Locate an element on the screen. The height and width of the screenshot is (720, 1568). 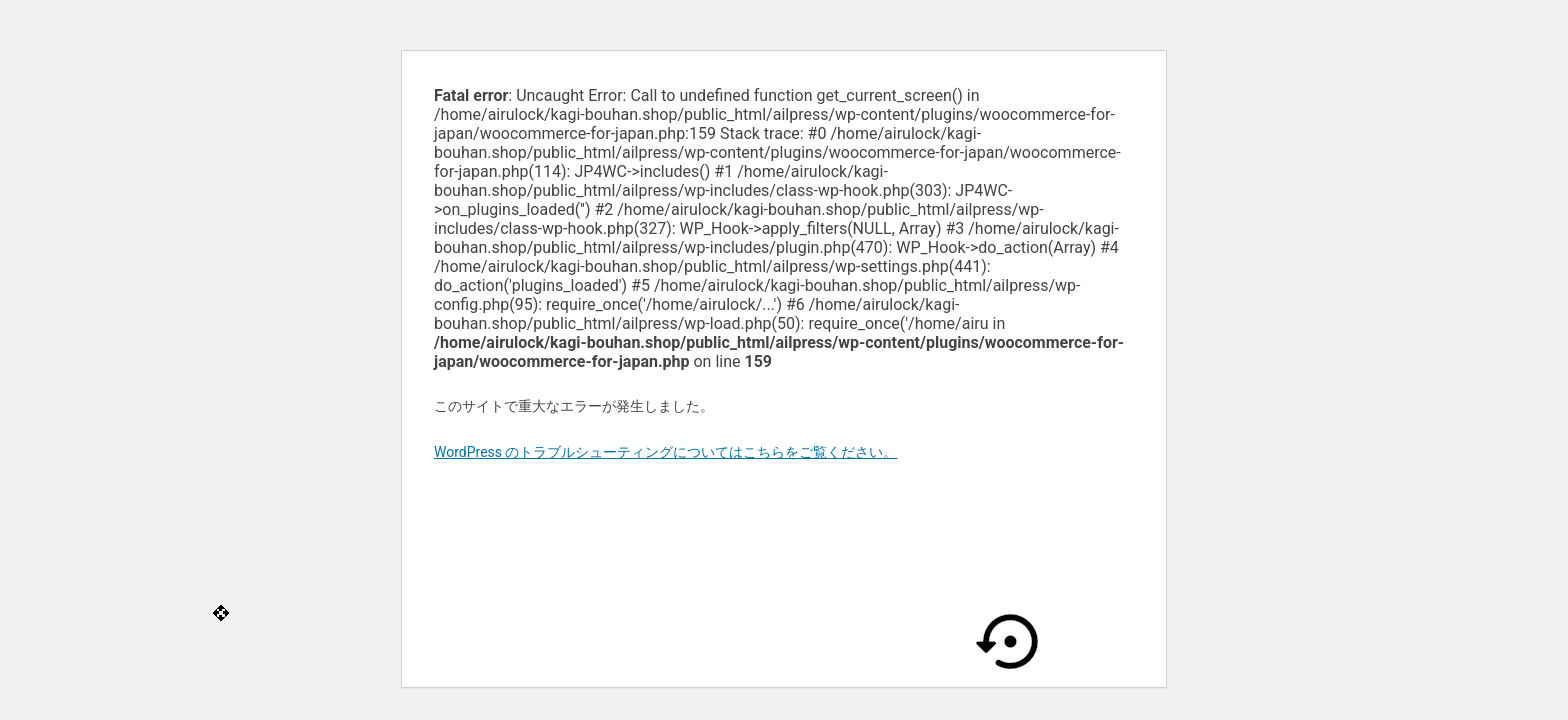
restore settings to a previous backup is located at coordinates (1010, 641).